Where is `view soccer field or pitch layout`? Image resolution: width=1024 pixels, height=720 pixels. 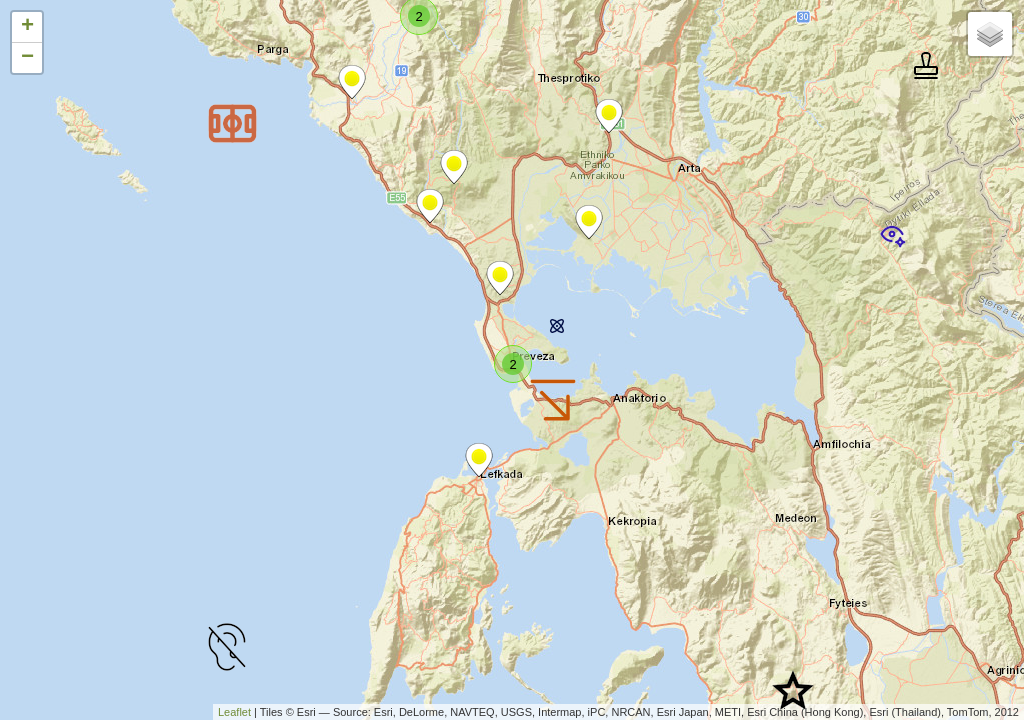 view soccer field or pitch layout is located at coordinates (232, 123).